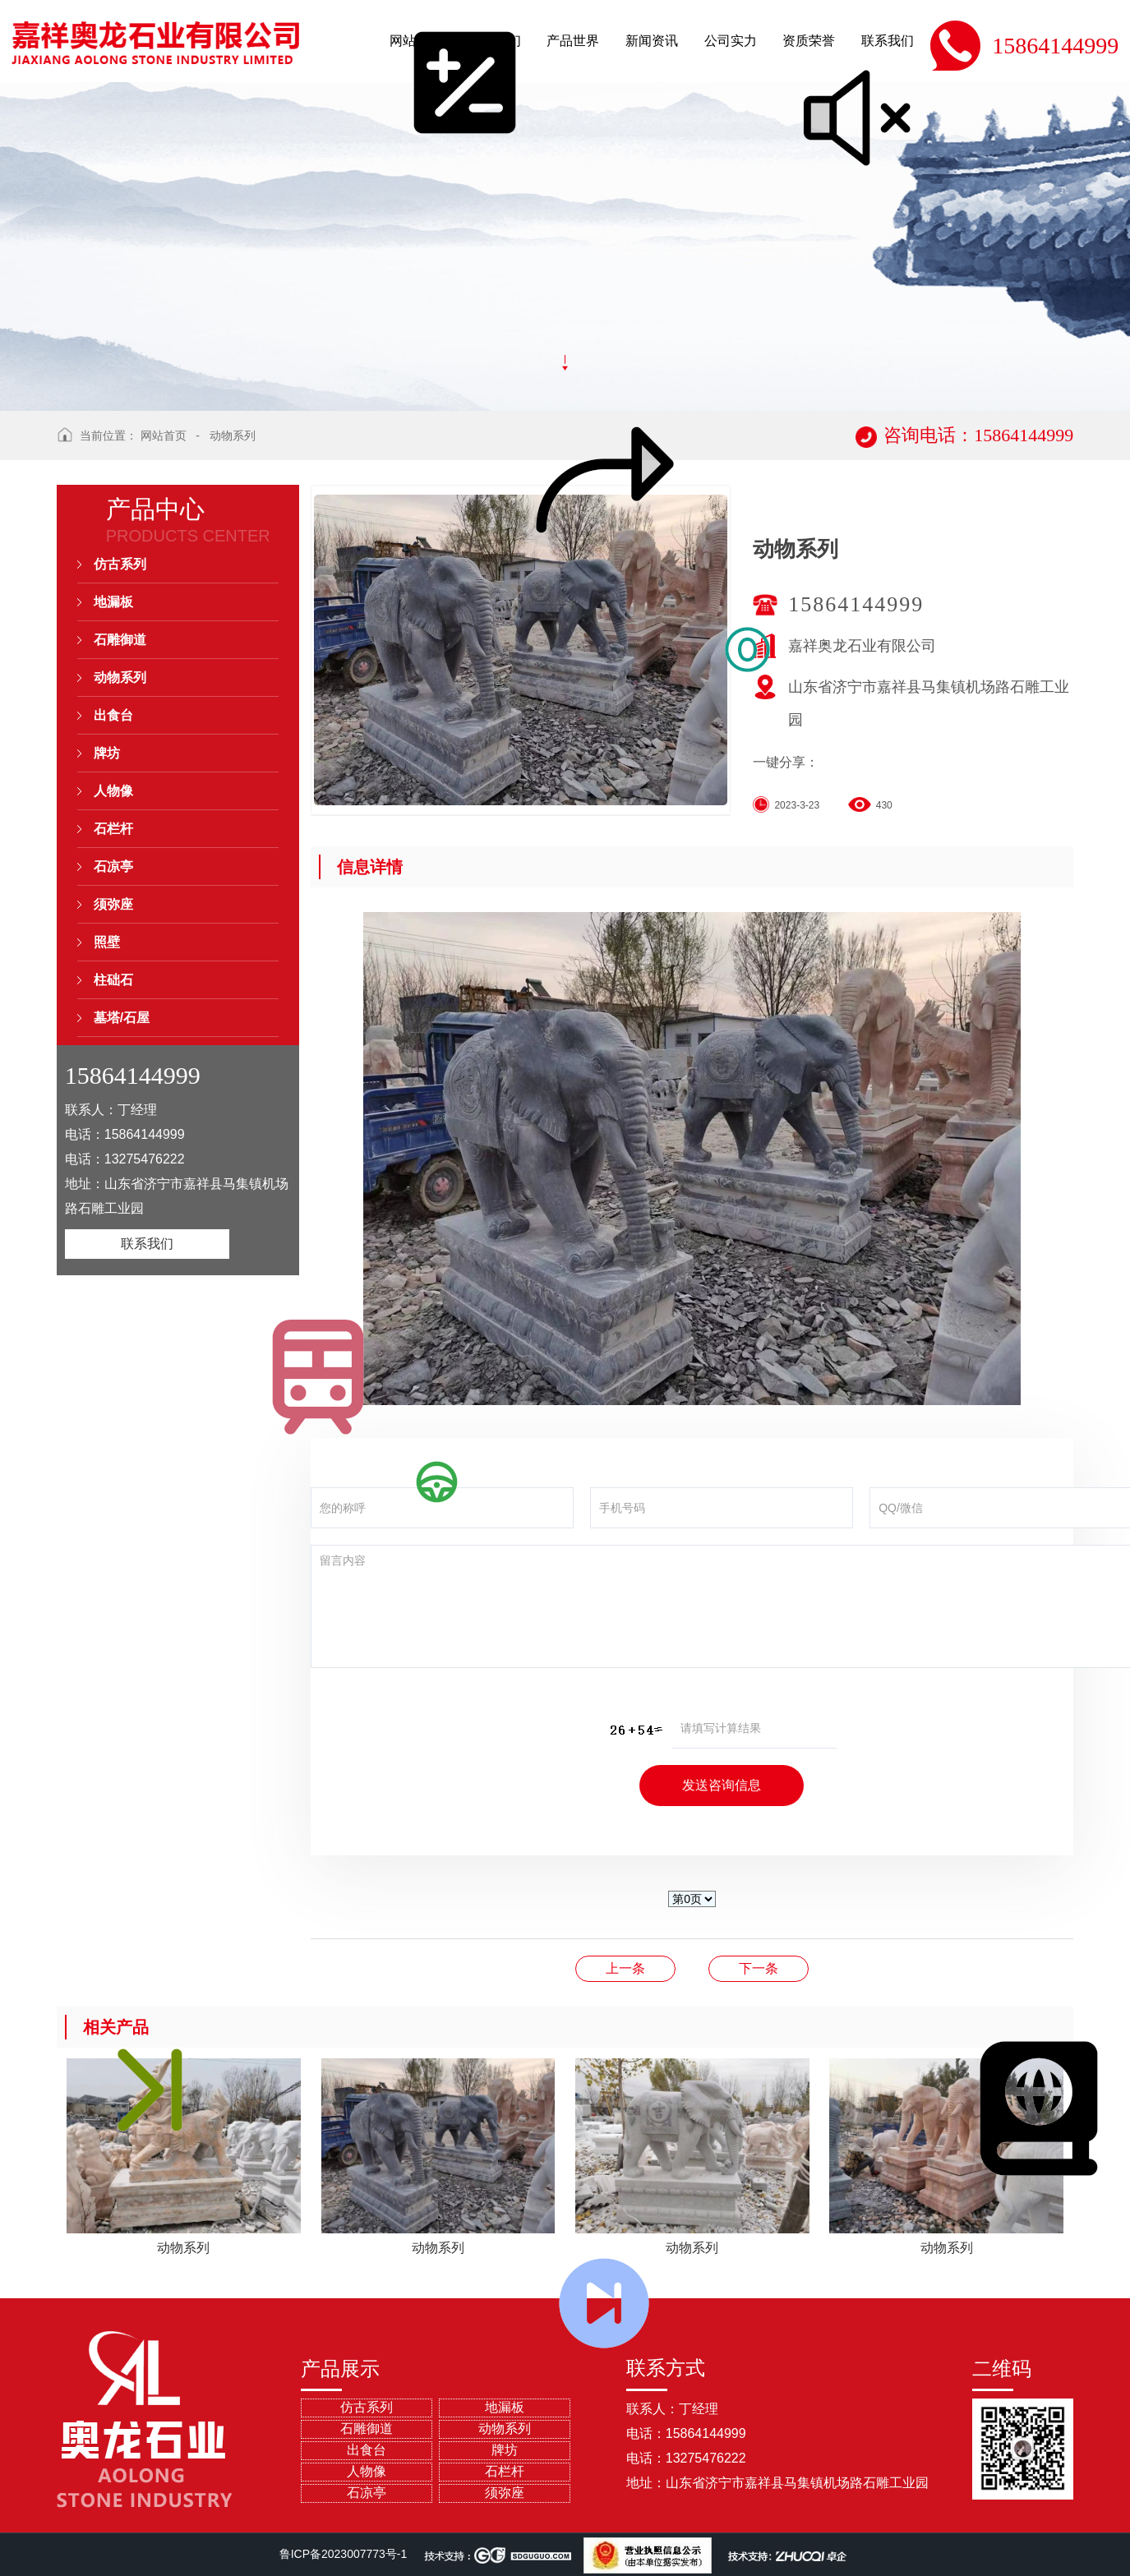  I want to click on toggle between adding and subtracting values, so click(464, 82).